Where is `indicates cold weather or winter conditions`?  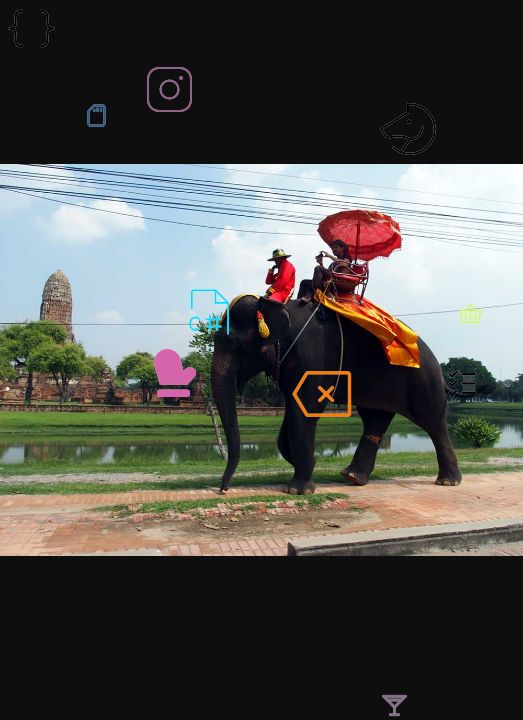 indicates cold weather or winter conditions is located at coordinates (175, 373).